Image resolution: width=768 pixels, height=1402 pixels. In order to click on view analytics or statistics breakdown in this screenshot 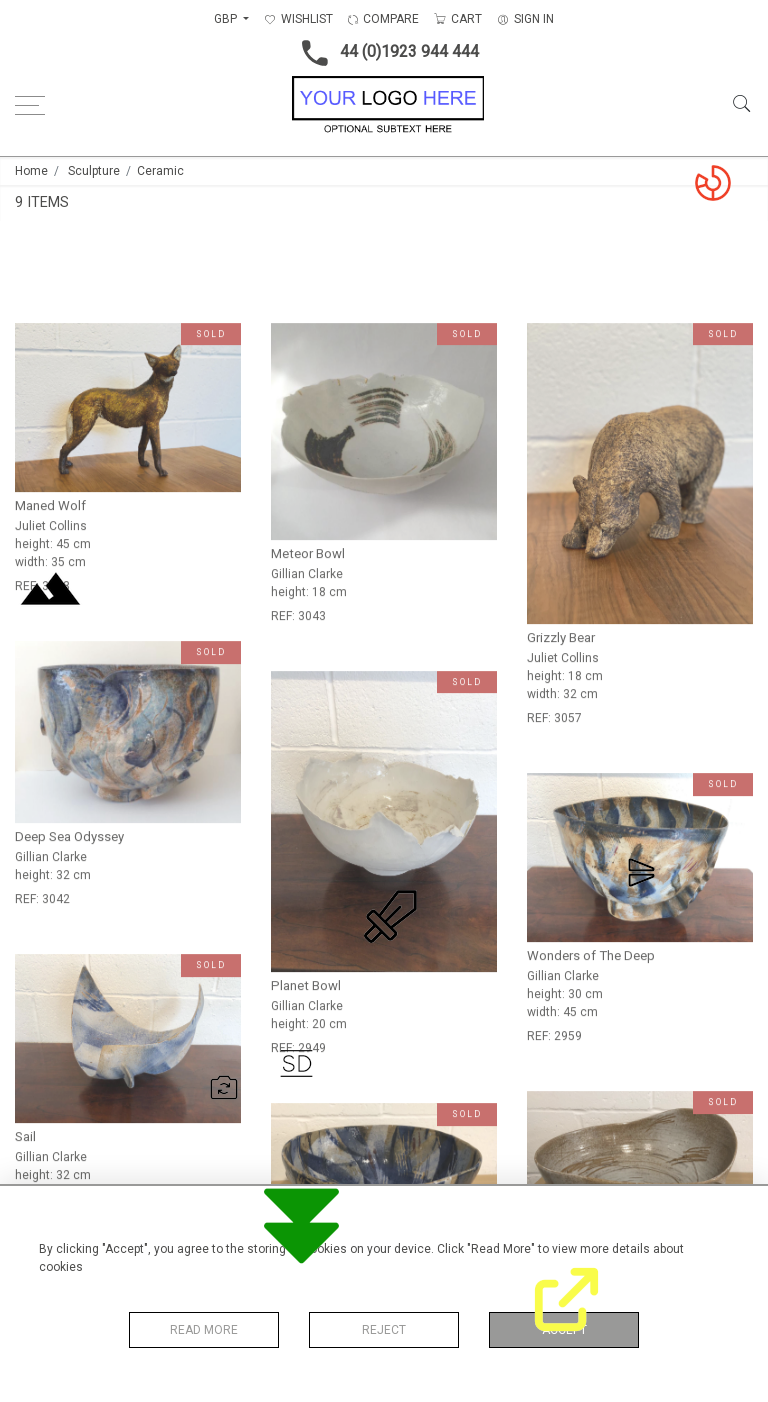, I will do `click(713, 183)`.